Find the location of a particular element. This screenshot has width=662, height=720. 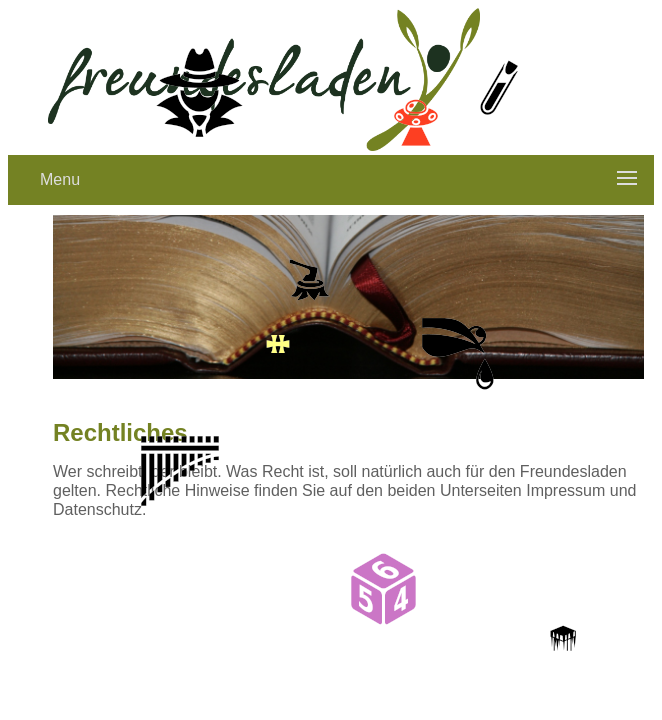

roll the dice or take a random action is located at coordinates (383, 589).